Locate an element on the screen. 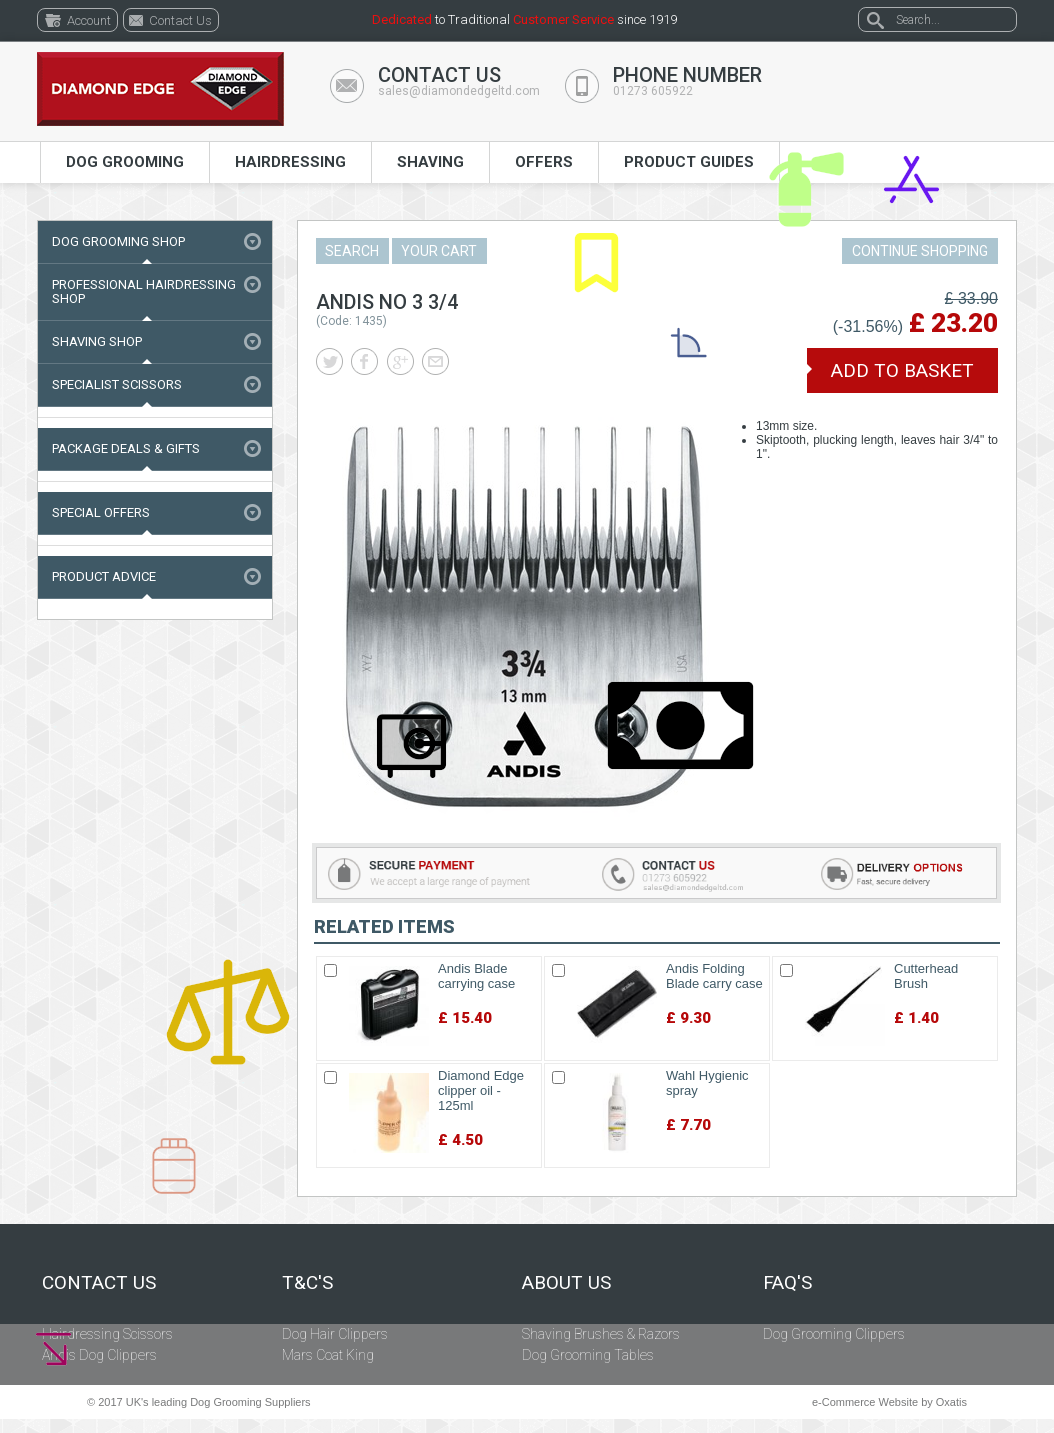 The width and height of the screenshot is (1054, 1433). access secure storage or vault is located at coordinates (411, 743).